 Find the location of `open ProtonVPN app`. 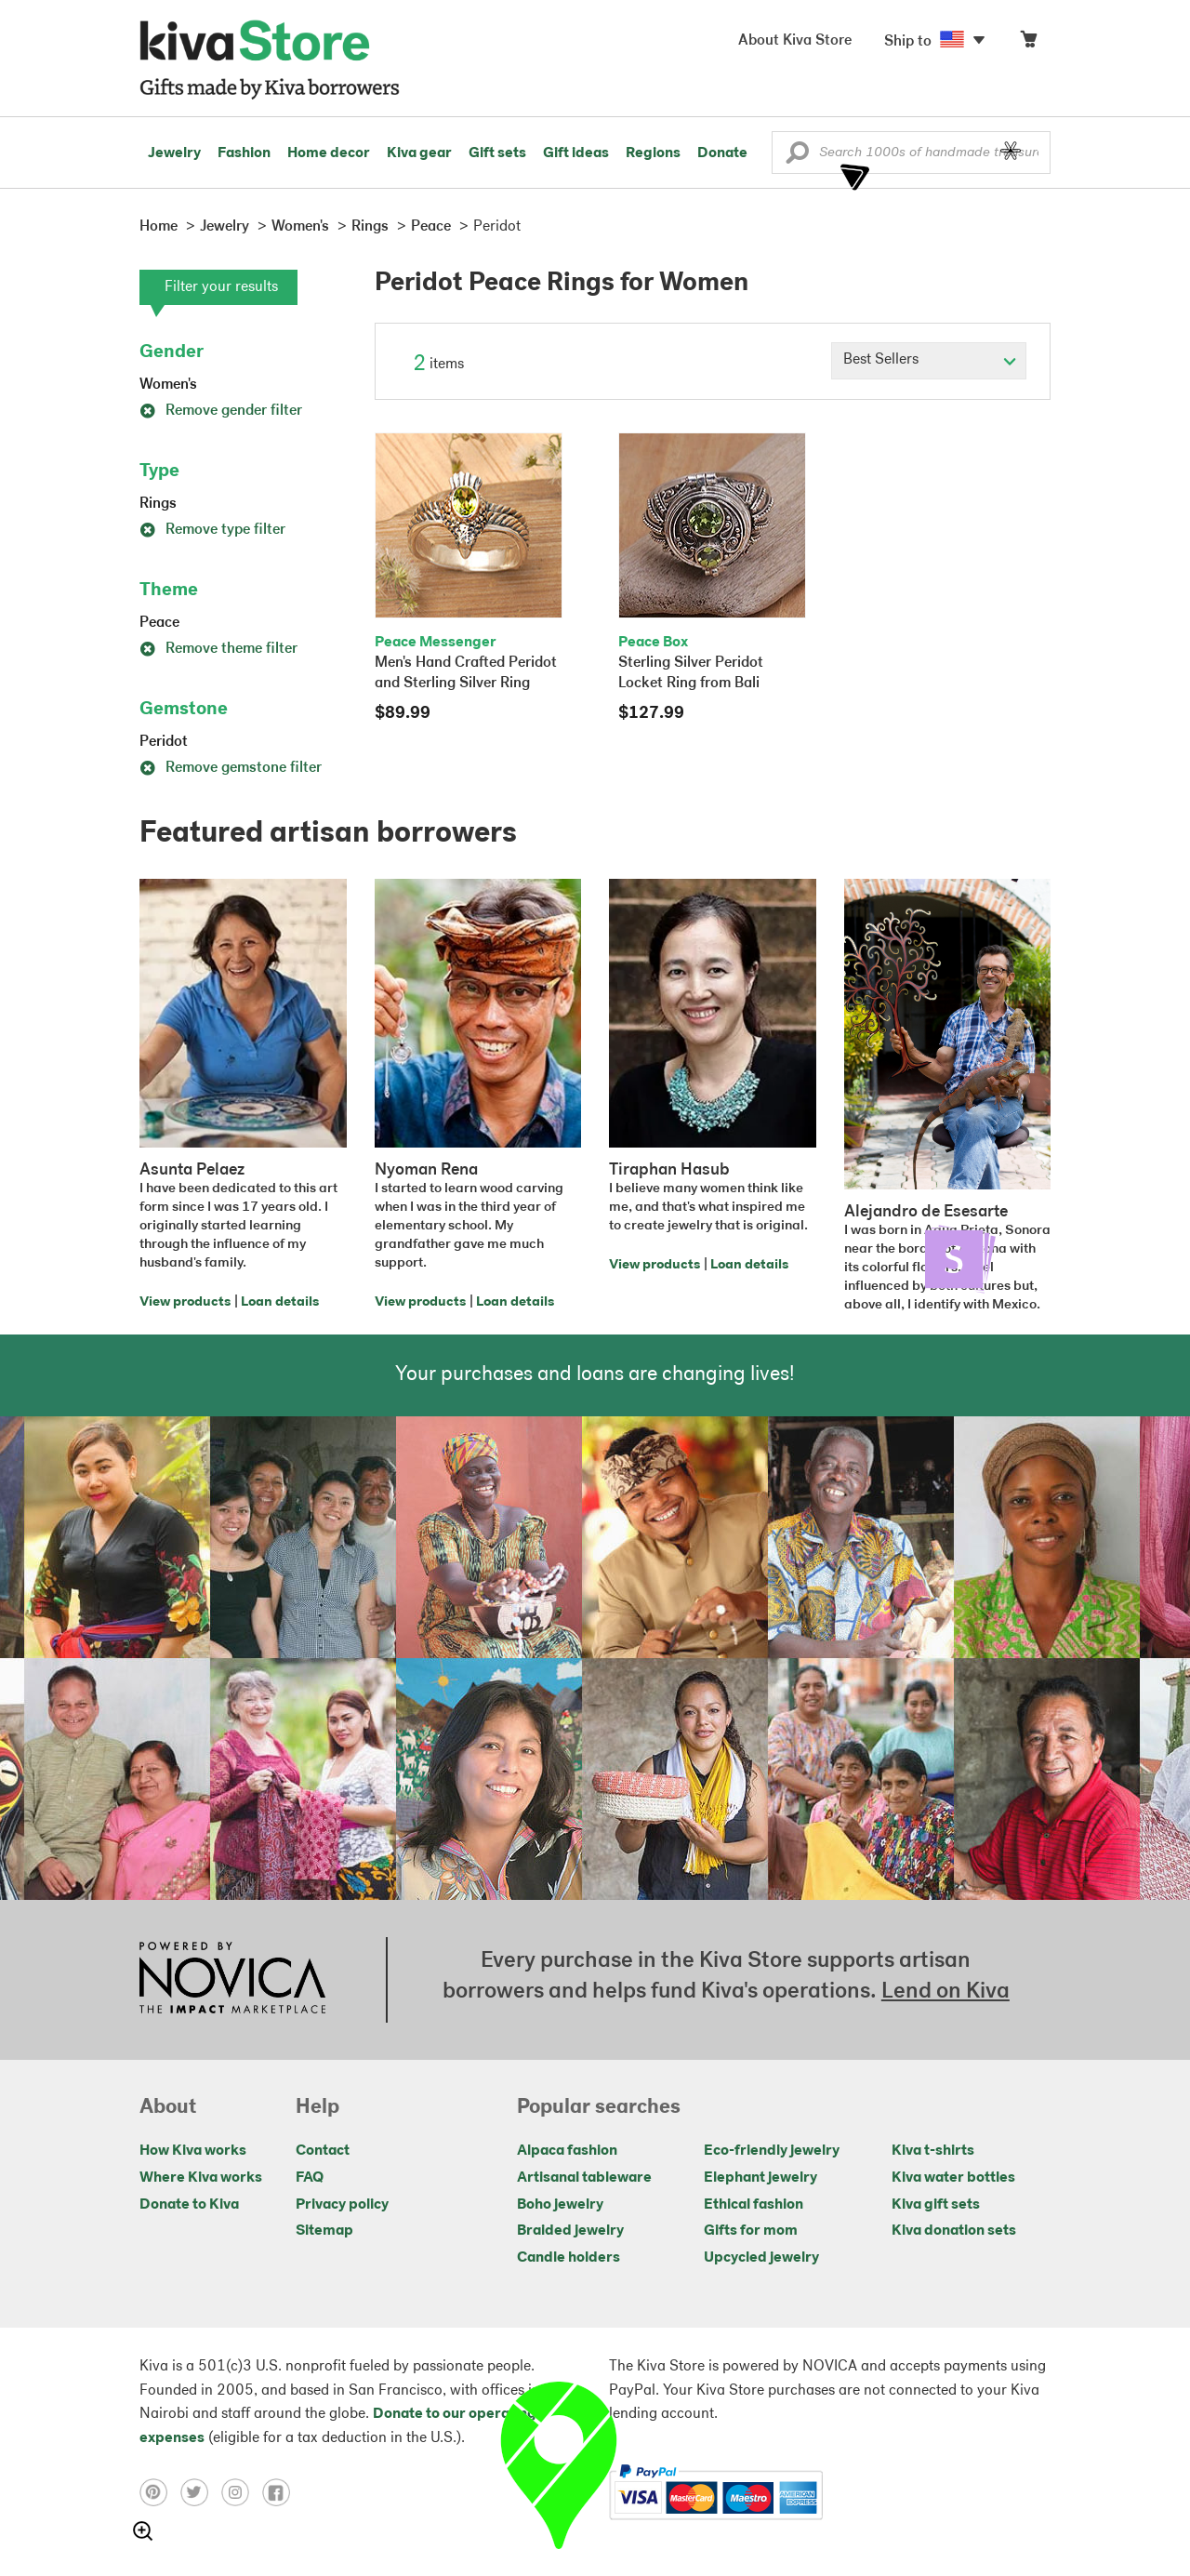

open ProtonVPN app is located at coordinates (854, 177).